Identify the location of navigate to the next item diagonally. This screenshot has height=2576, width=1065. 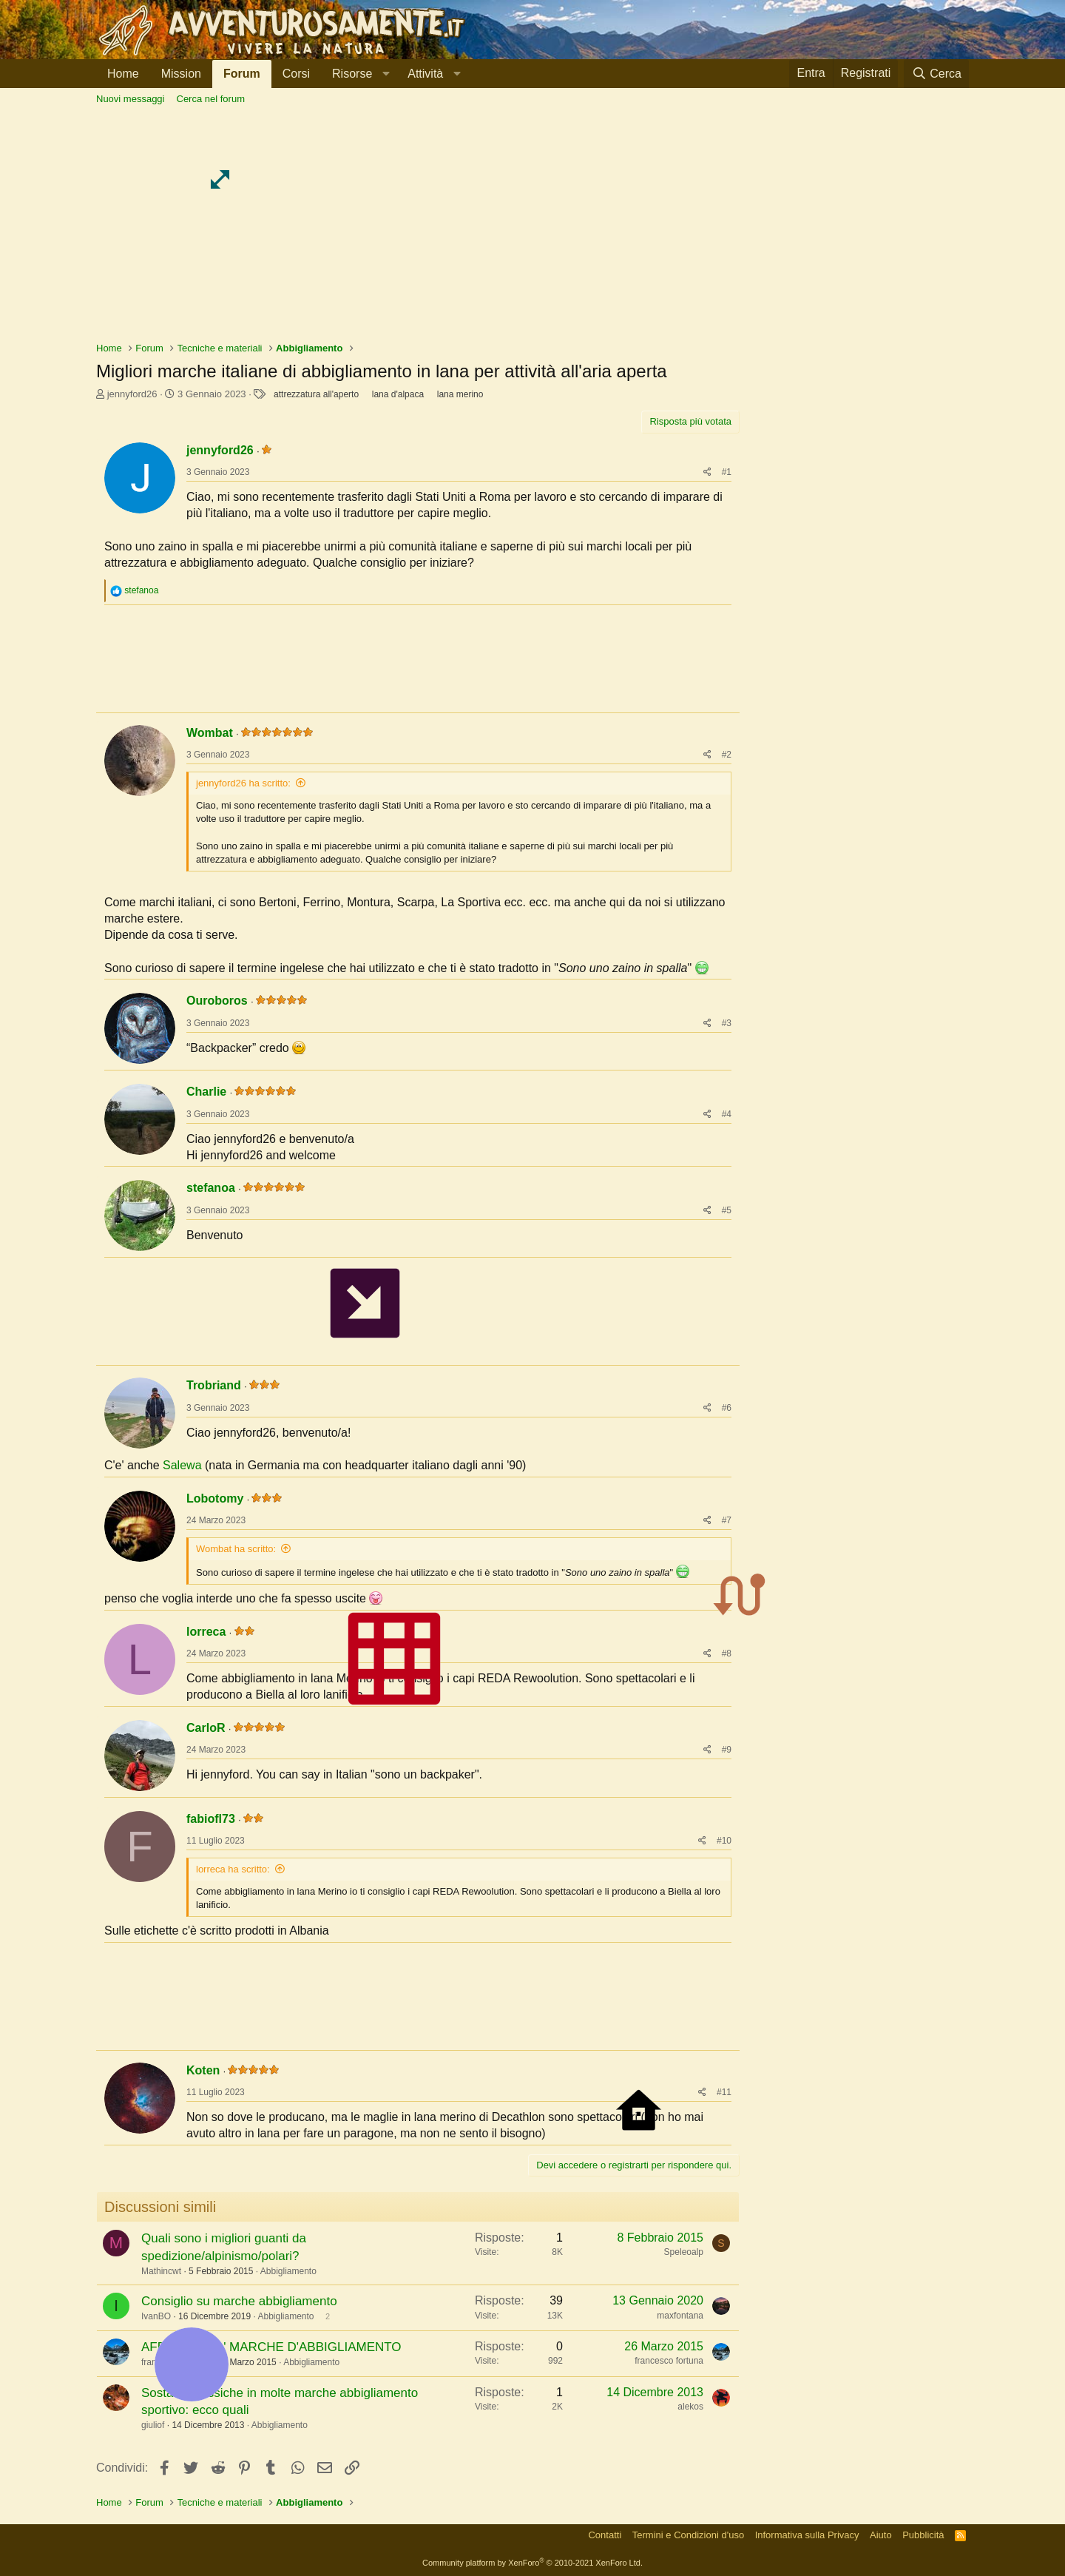
(365, 1303).